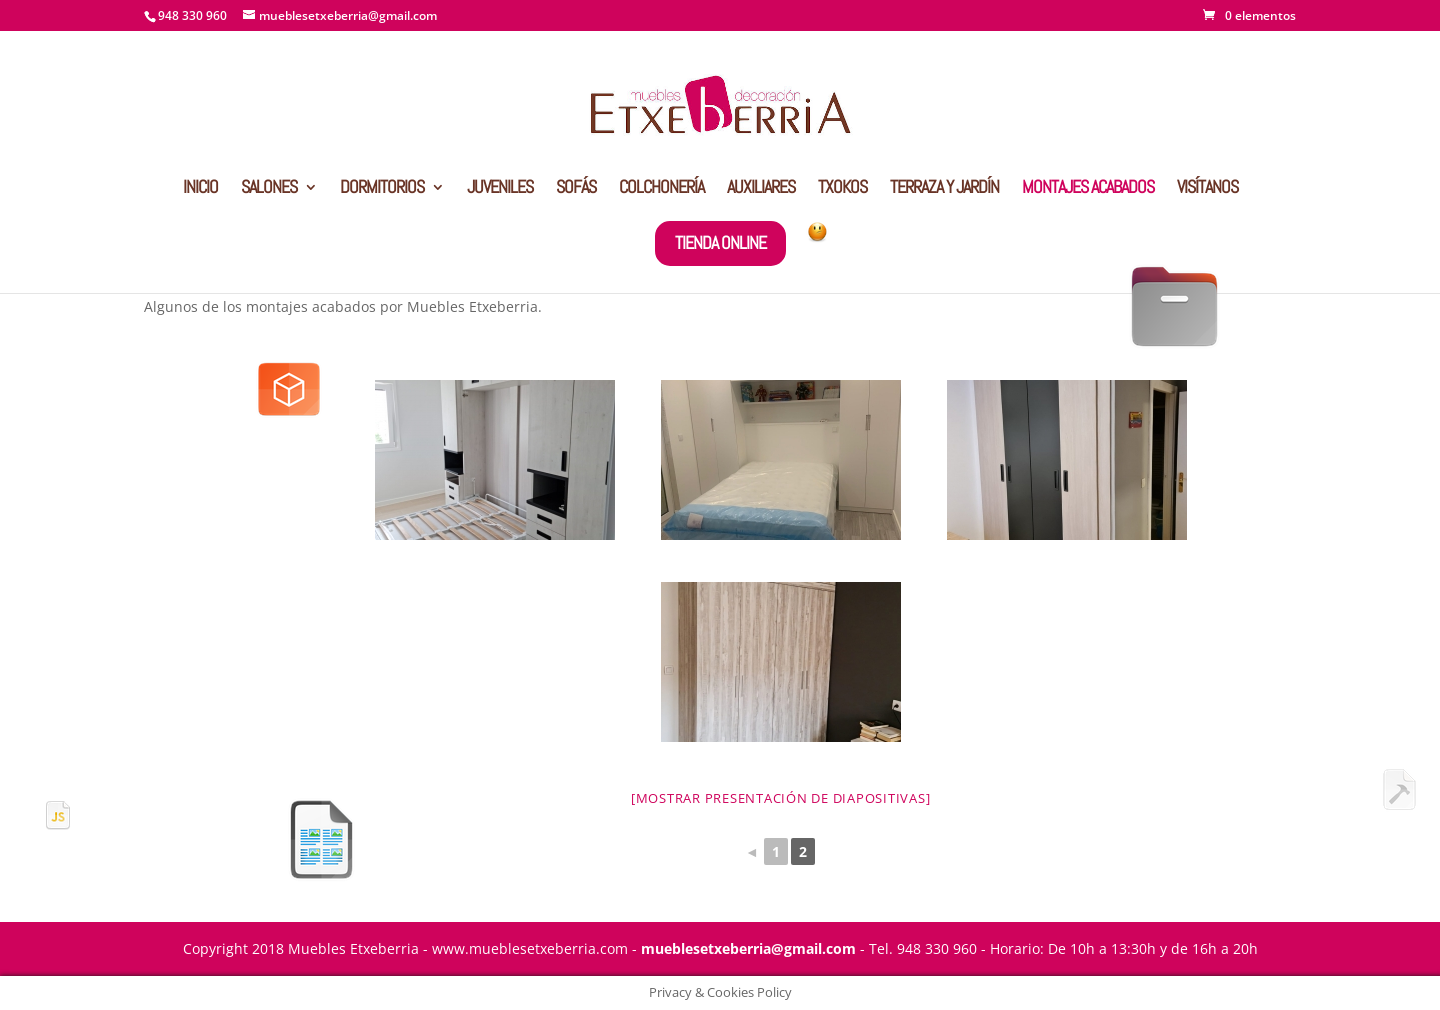  What do you see at coordinates (289, 387) in the screenshot?
I see `open a 3D model file in OBJ format` at bounding box center [289, 387].